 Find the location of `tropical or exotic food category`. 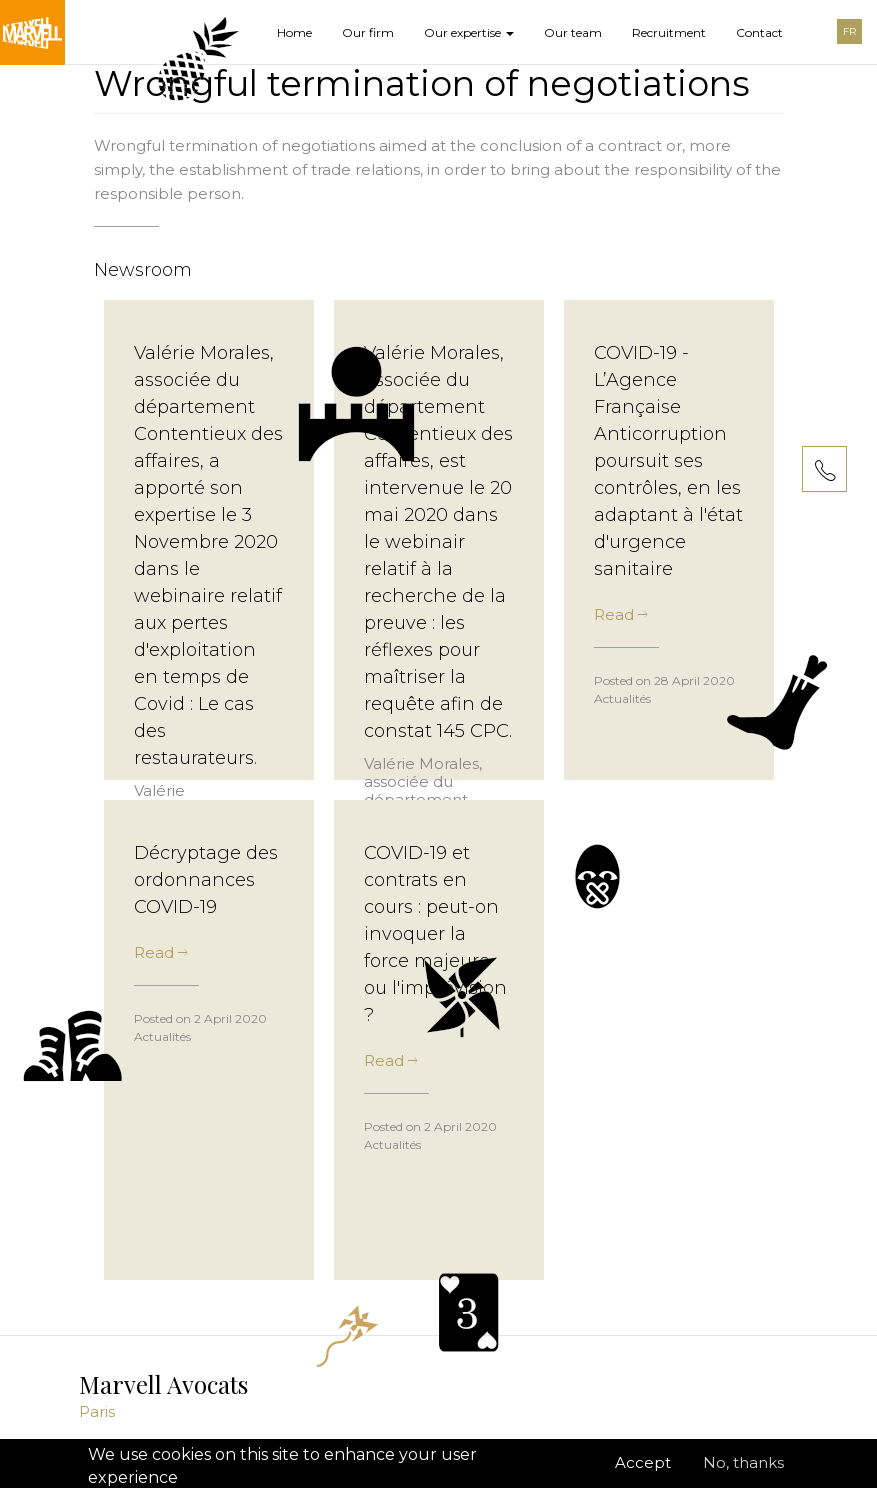

tropical or exotic food category is located at coordinates (200, 59).